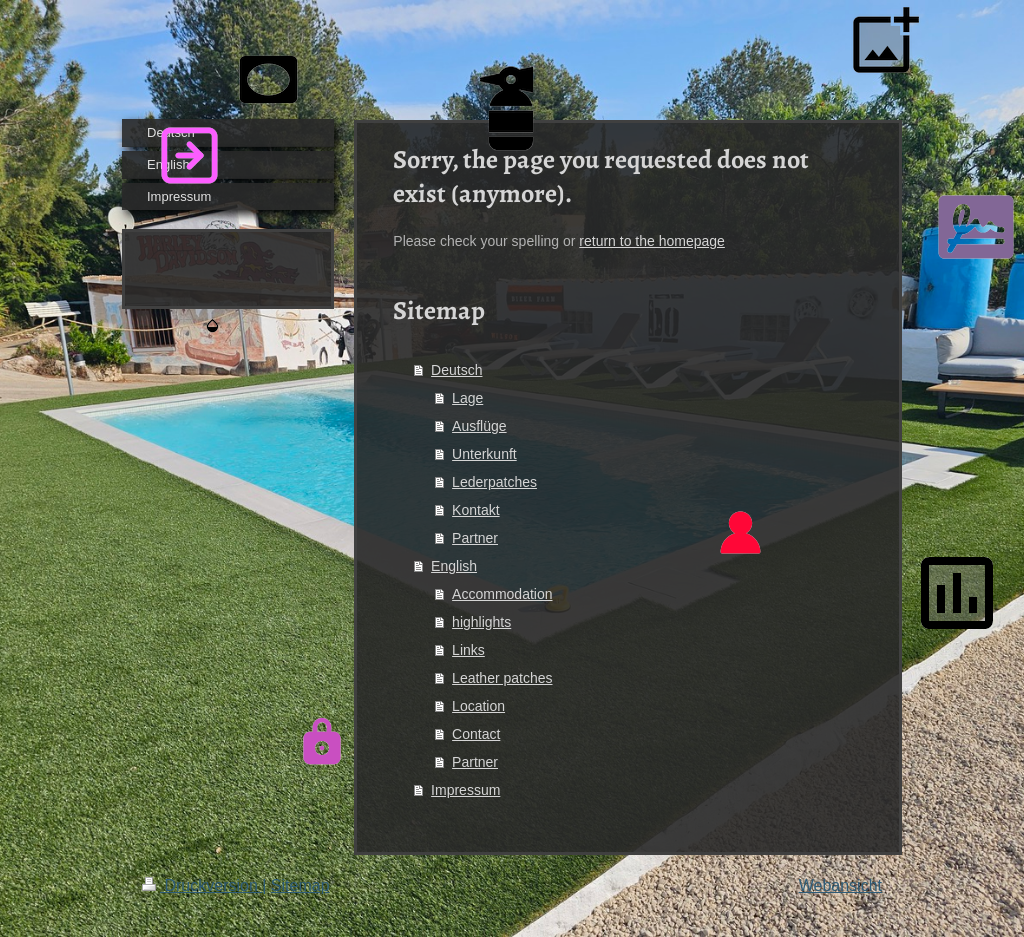 The image size is (1024, 937). What do you see at coordinates (268, 79) in the screenshot?
I see `apply vignette effect to photo` at bounding box center [268, 79].